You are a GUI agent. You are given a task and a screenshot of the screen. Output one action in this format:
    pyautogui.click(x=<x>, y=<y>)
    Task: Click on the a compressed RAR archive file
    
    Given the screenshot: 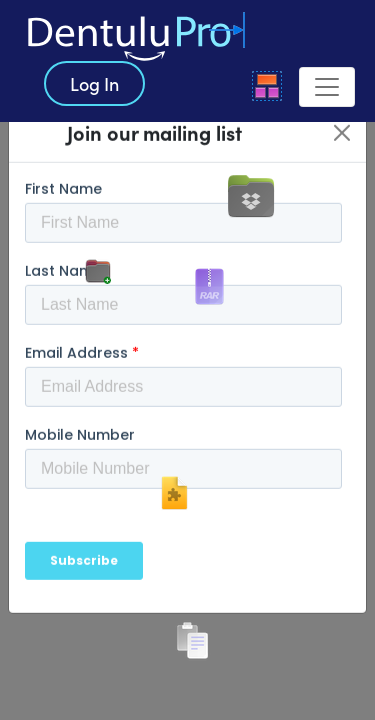 What is the action you would take?
    pyautogui.click(x=209, y=286)
    